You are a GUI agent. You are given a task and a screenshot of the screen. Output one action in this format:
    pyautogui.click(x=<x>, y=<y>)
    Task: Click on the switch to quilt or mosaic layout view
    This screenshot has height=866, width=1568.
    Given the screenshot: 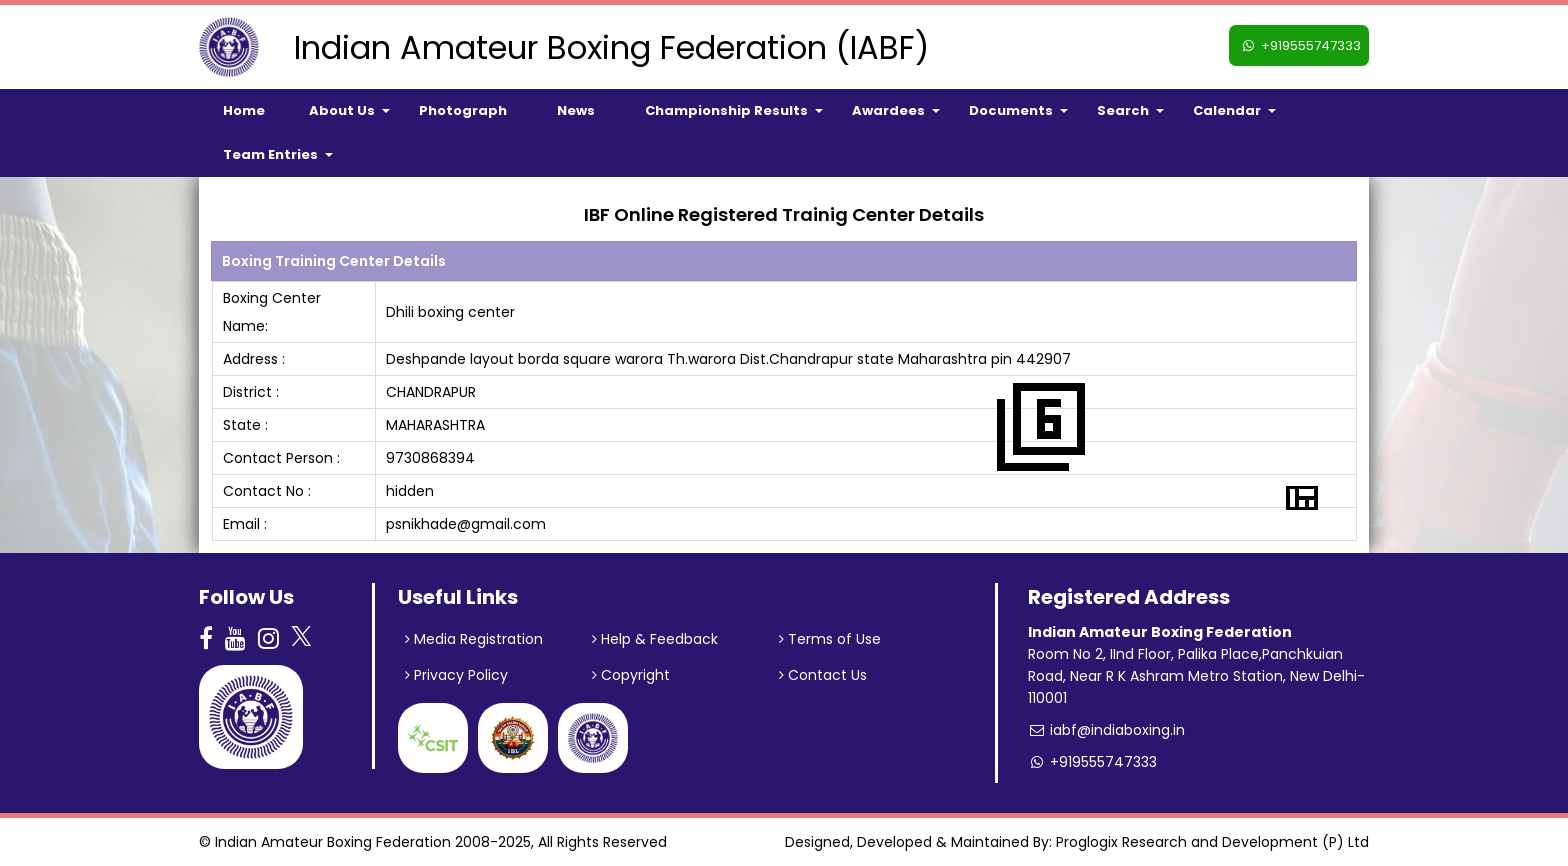 What is the action you would take?
    pyautogui.click(x=1301, y=499)
    